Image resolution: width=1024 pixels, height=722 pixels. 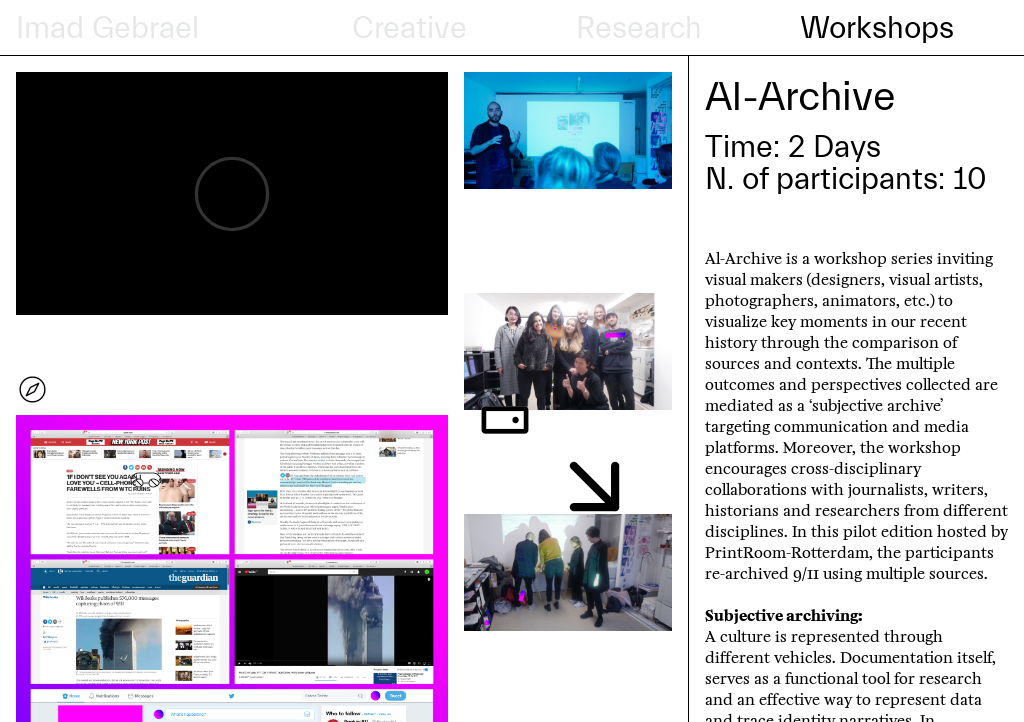 What do you see at coordinates (32, 389) in the screenshot?
I see `access navigation or direction features` at bounding box center [32, 389].